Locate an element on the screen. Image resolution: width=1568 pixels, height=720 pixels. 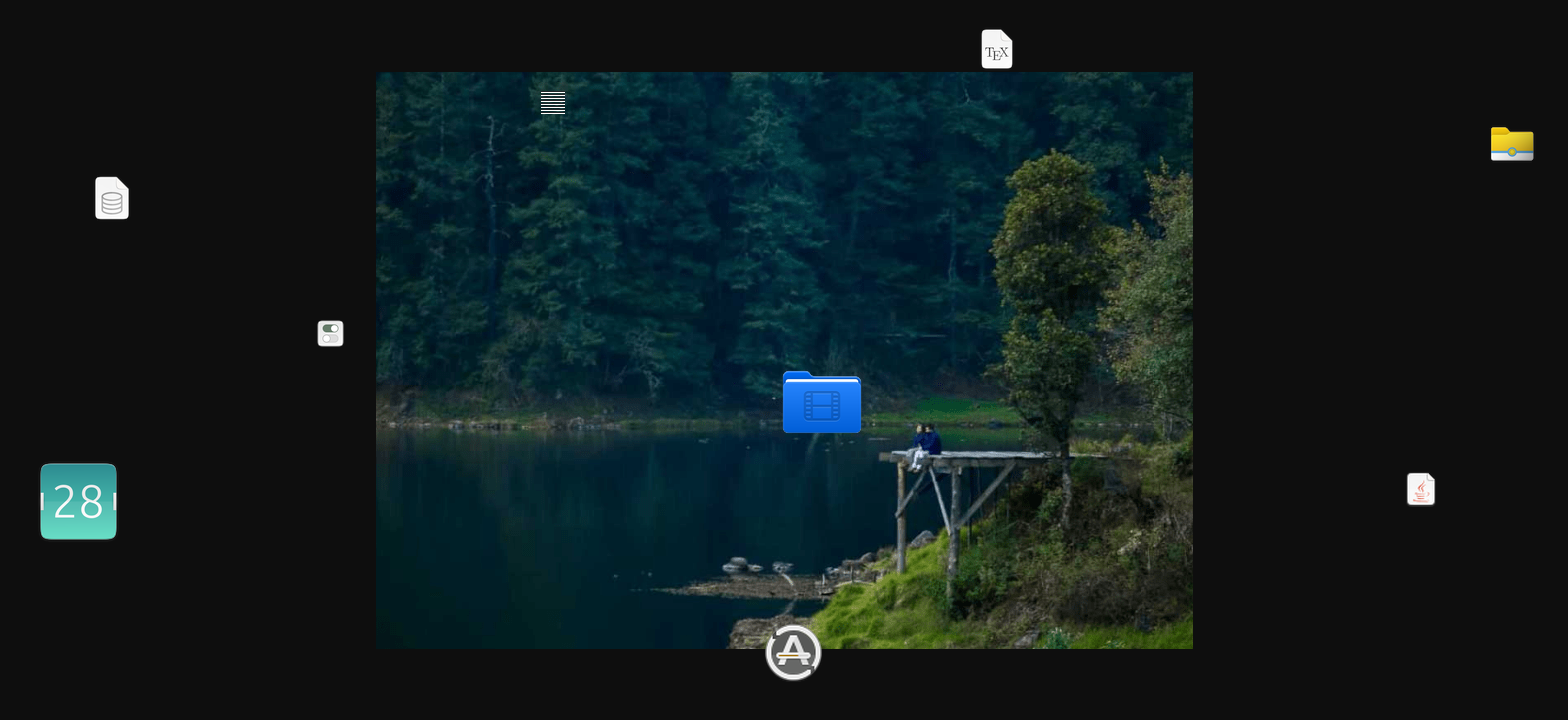
justify text to fill the full width is located at coordinates (553, 102).